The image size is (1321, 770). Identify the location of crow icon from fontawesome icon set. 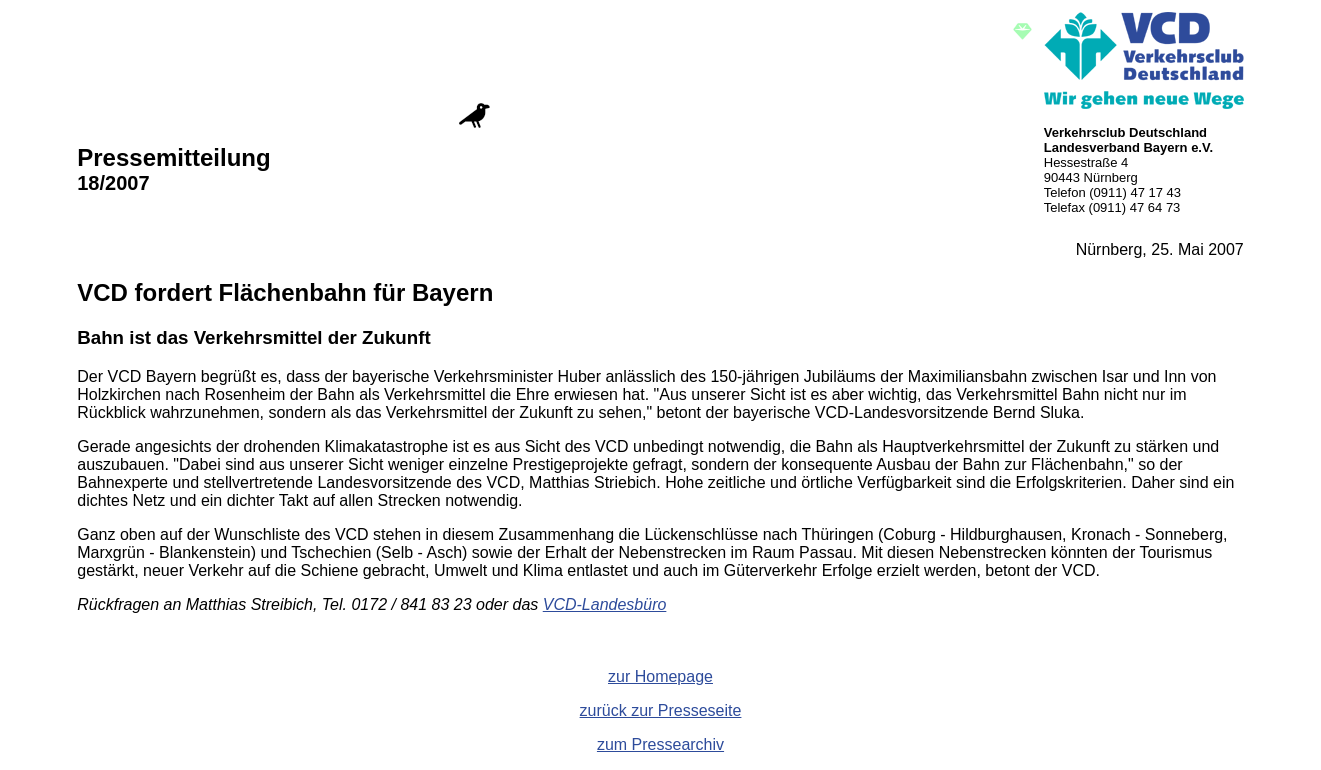
(474, 115).